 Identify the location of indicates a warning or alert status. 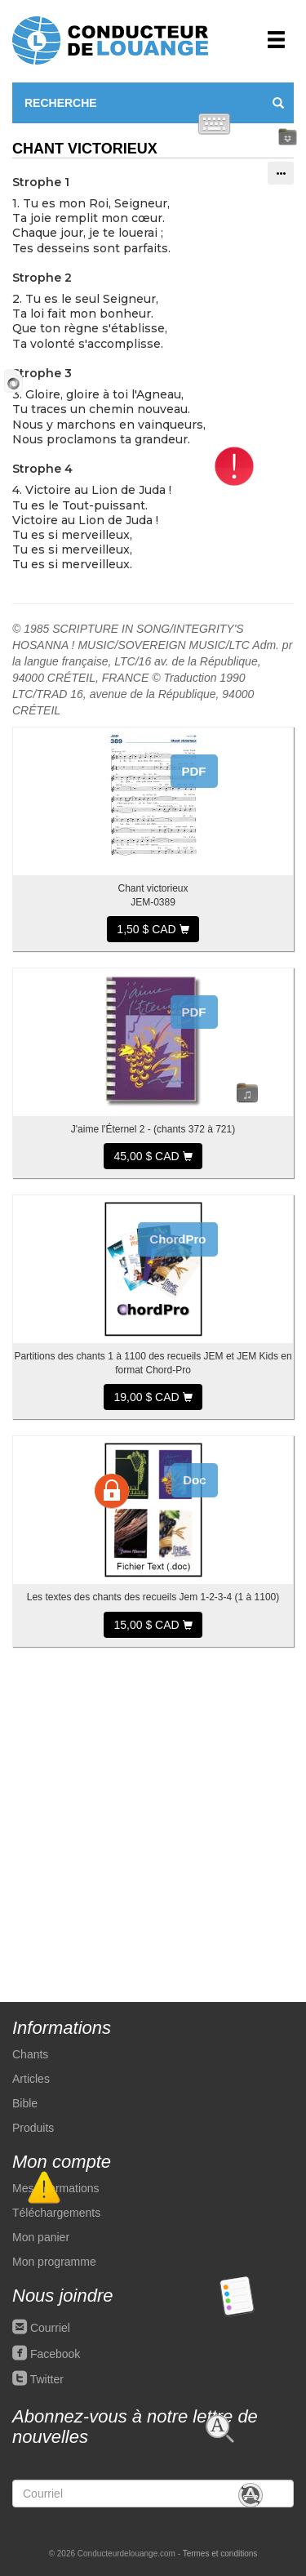
(44, 2187).